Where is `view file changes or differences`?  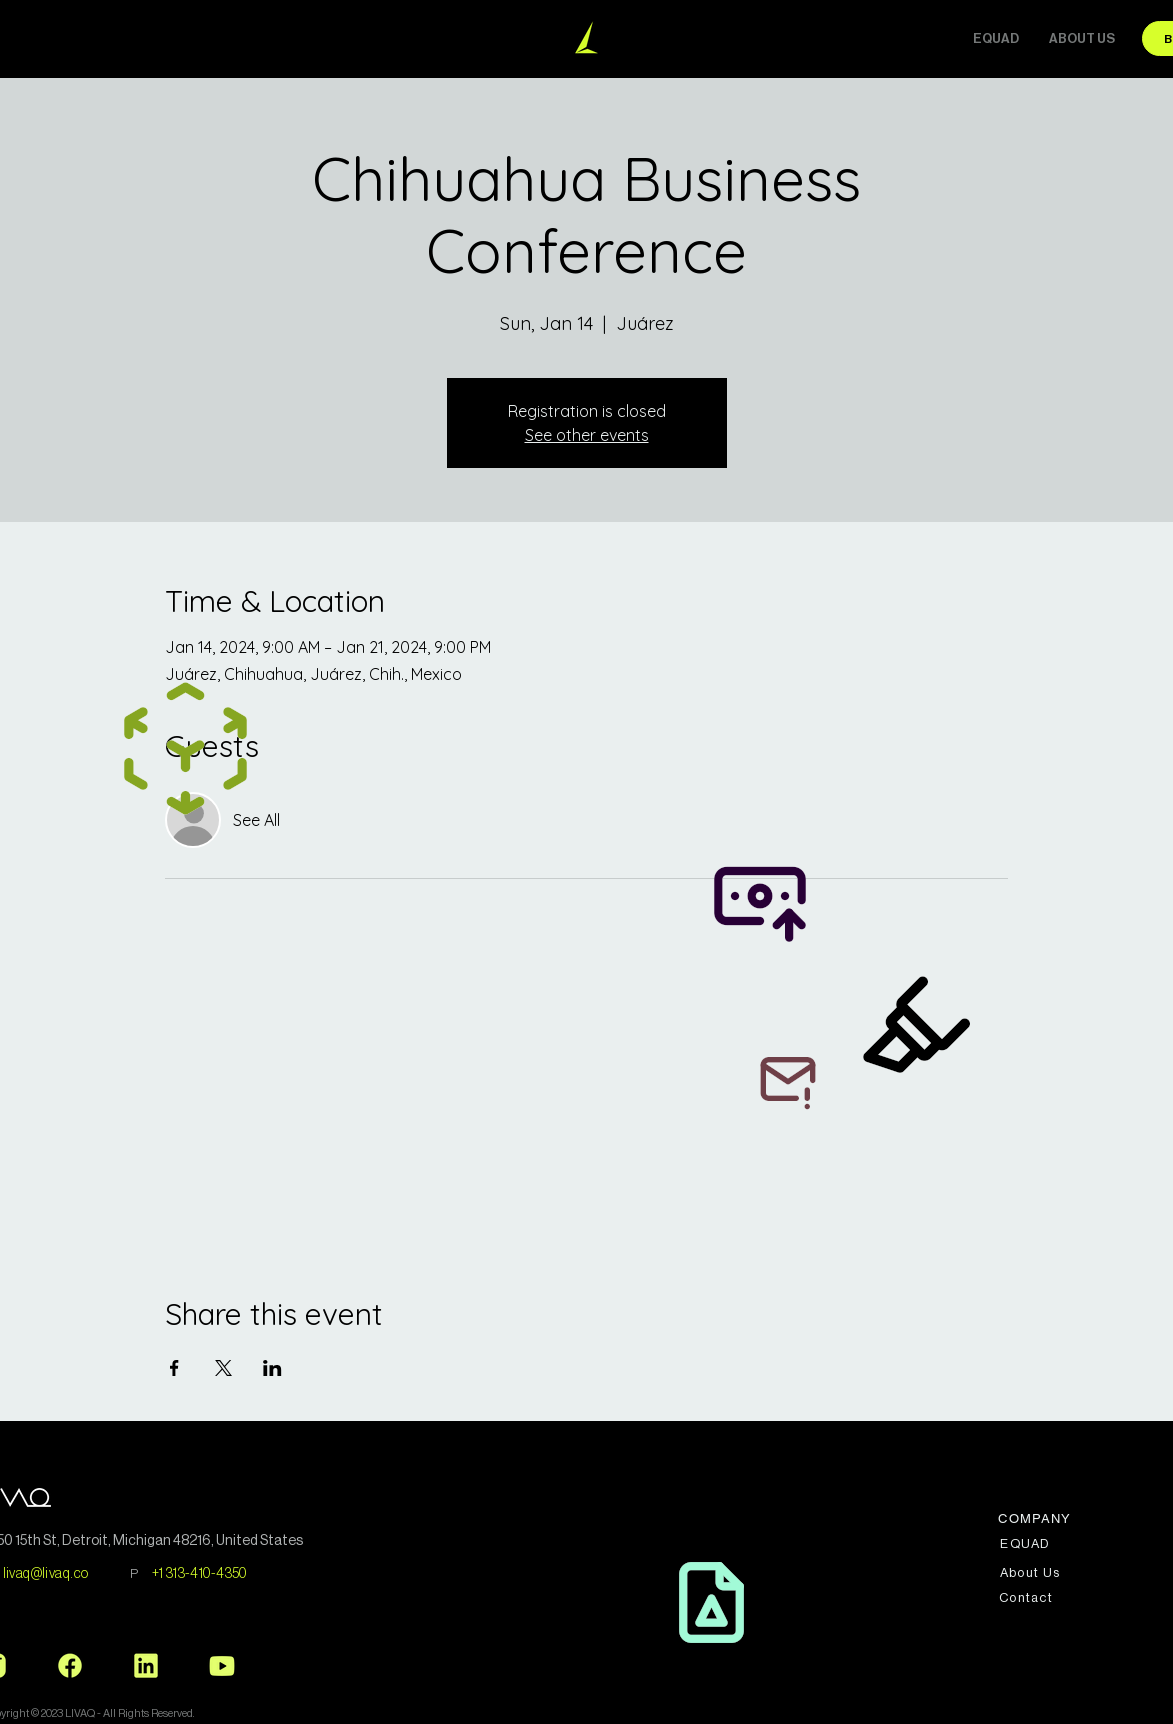
view file changes or differences is located at coordinates (711, 1602).